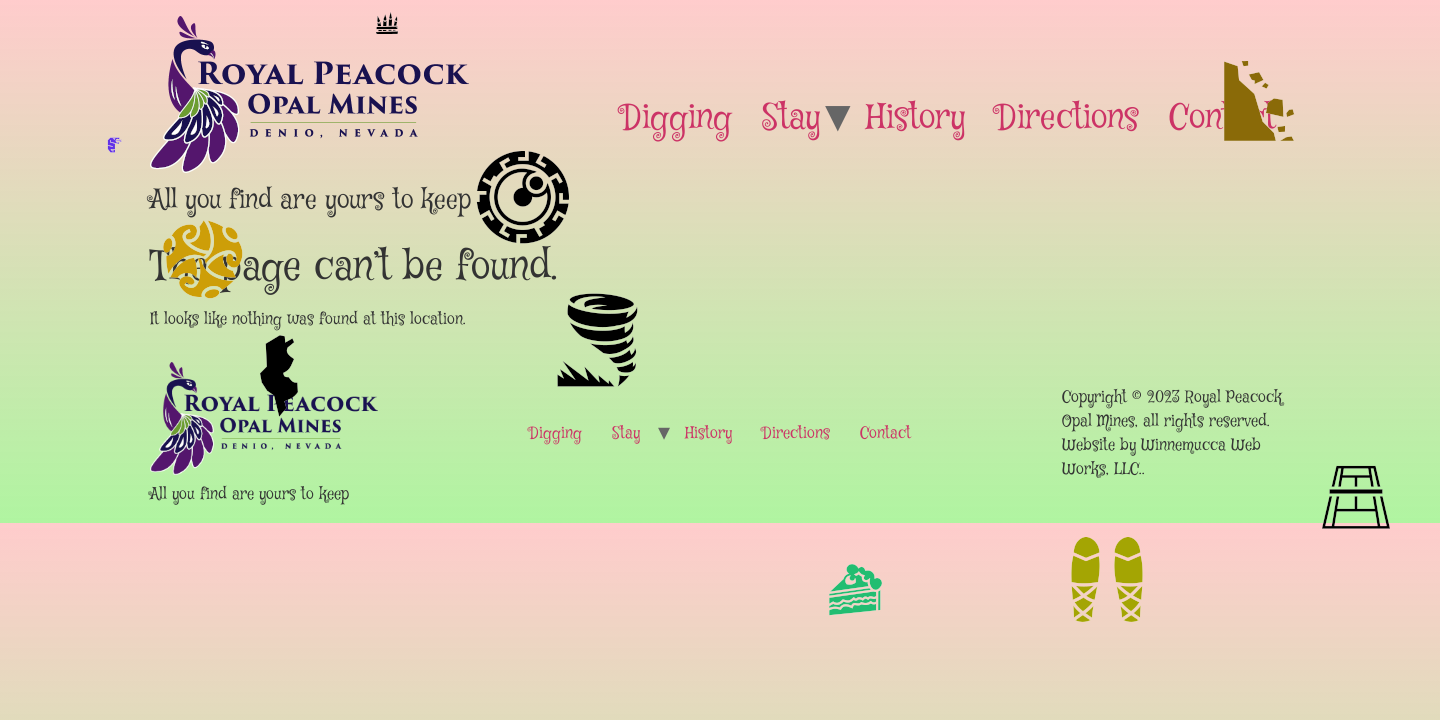  What do you see at coordinates (1107, 578) in the screenshot?
I see `equip leg armor to your character` at bounding box center [1107, 578].